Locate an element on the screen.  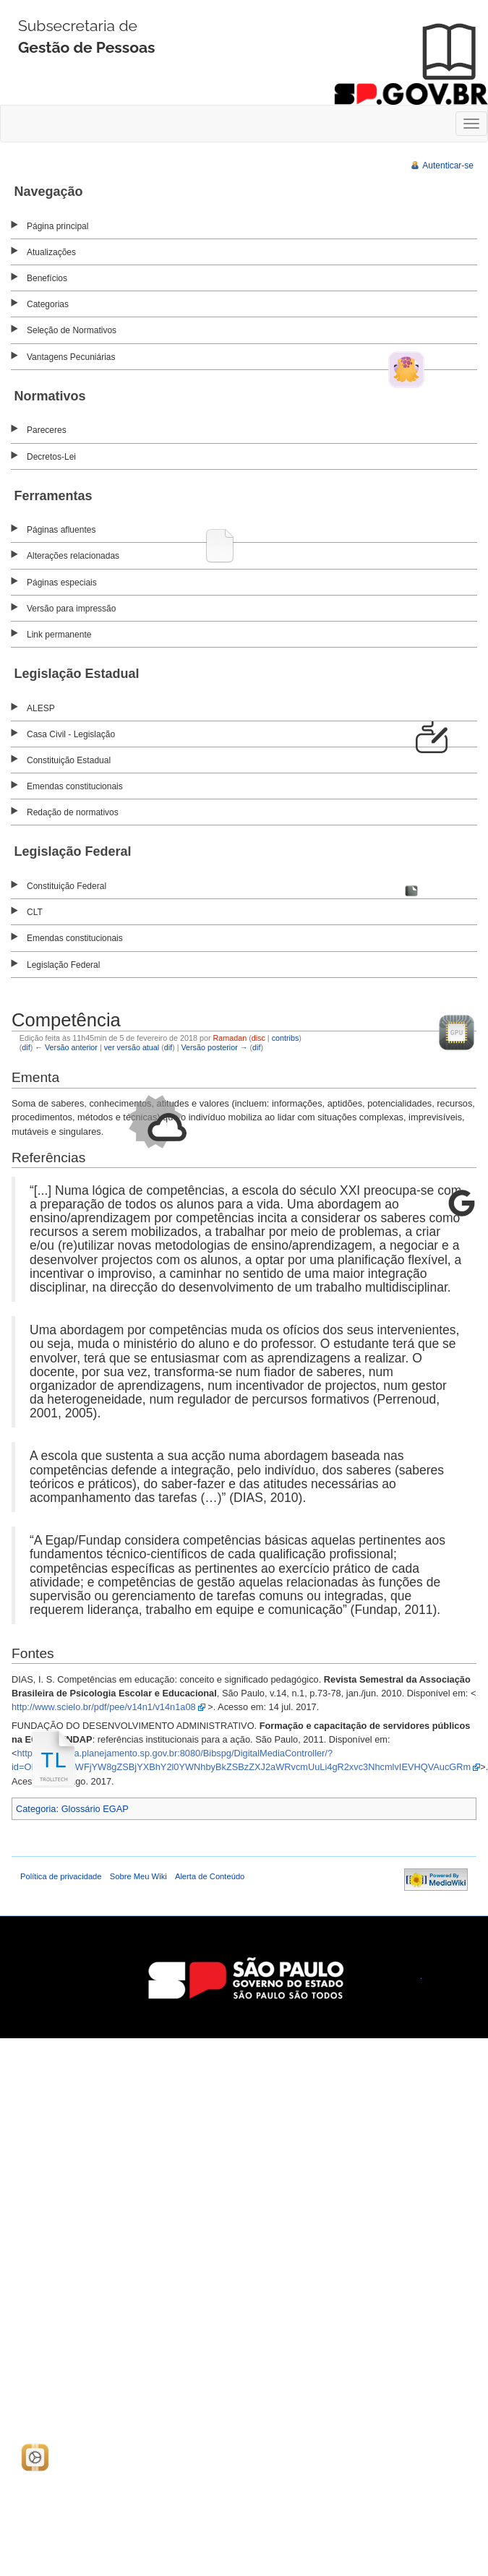
change desktop wallpaper settings is located at coordinates (411, 890).